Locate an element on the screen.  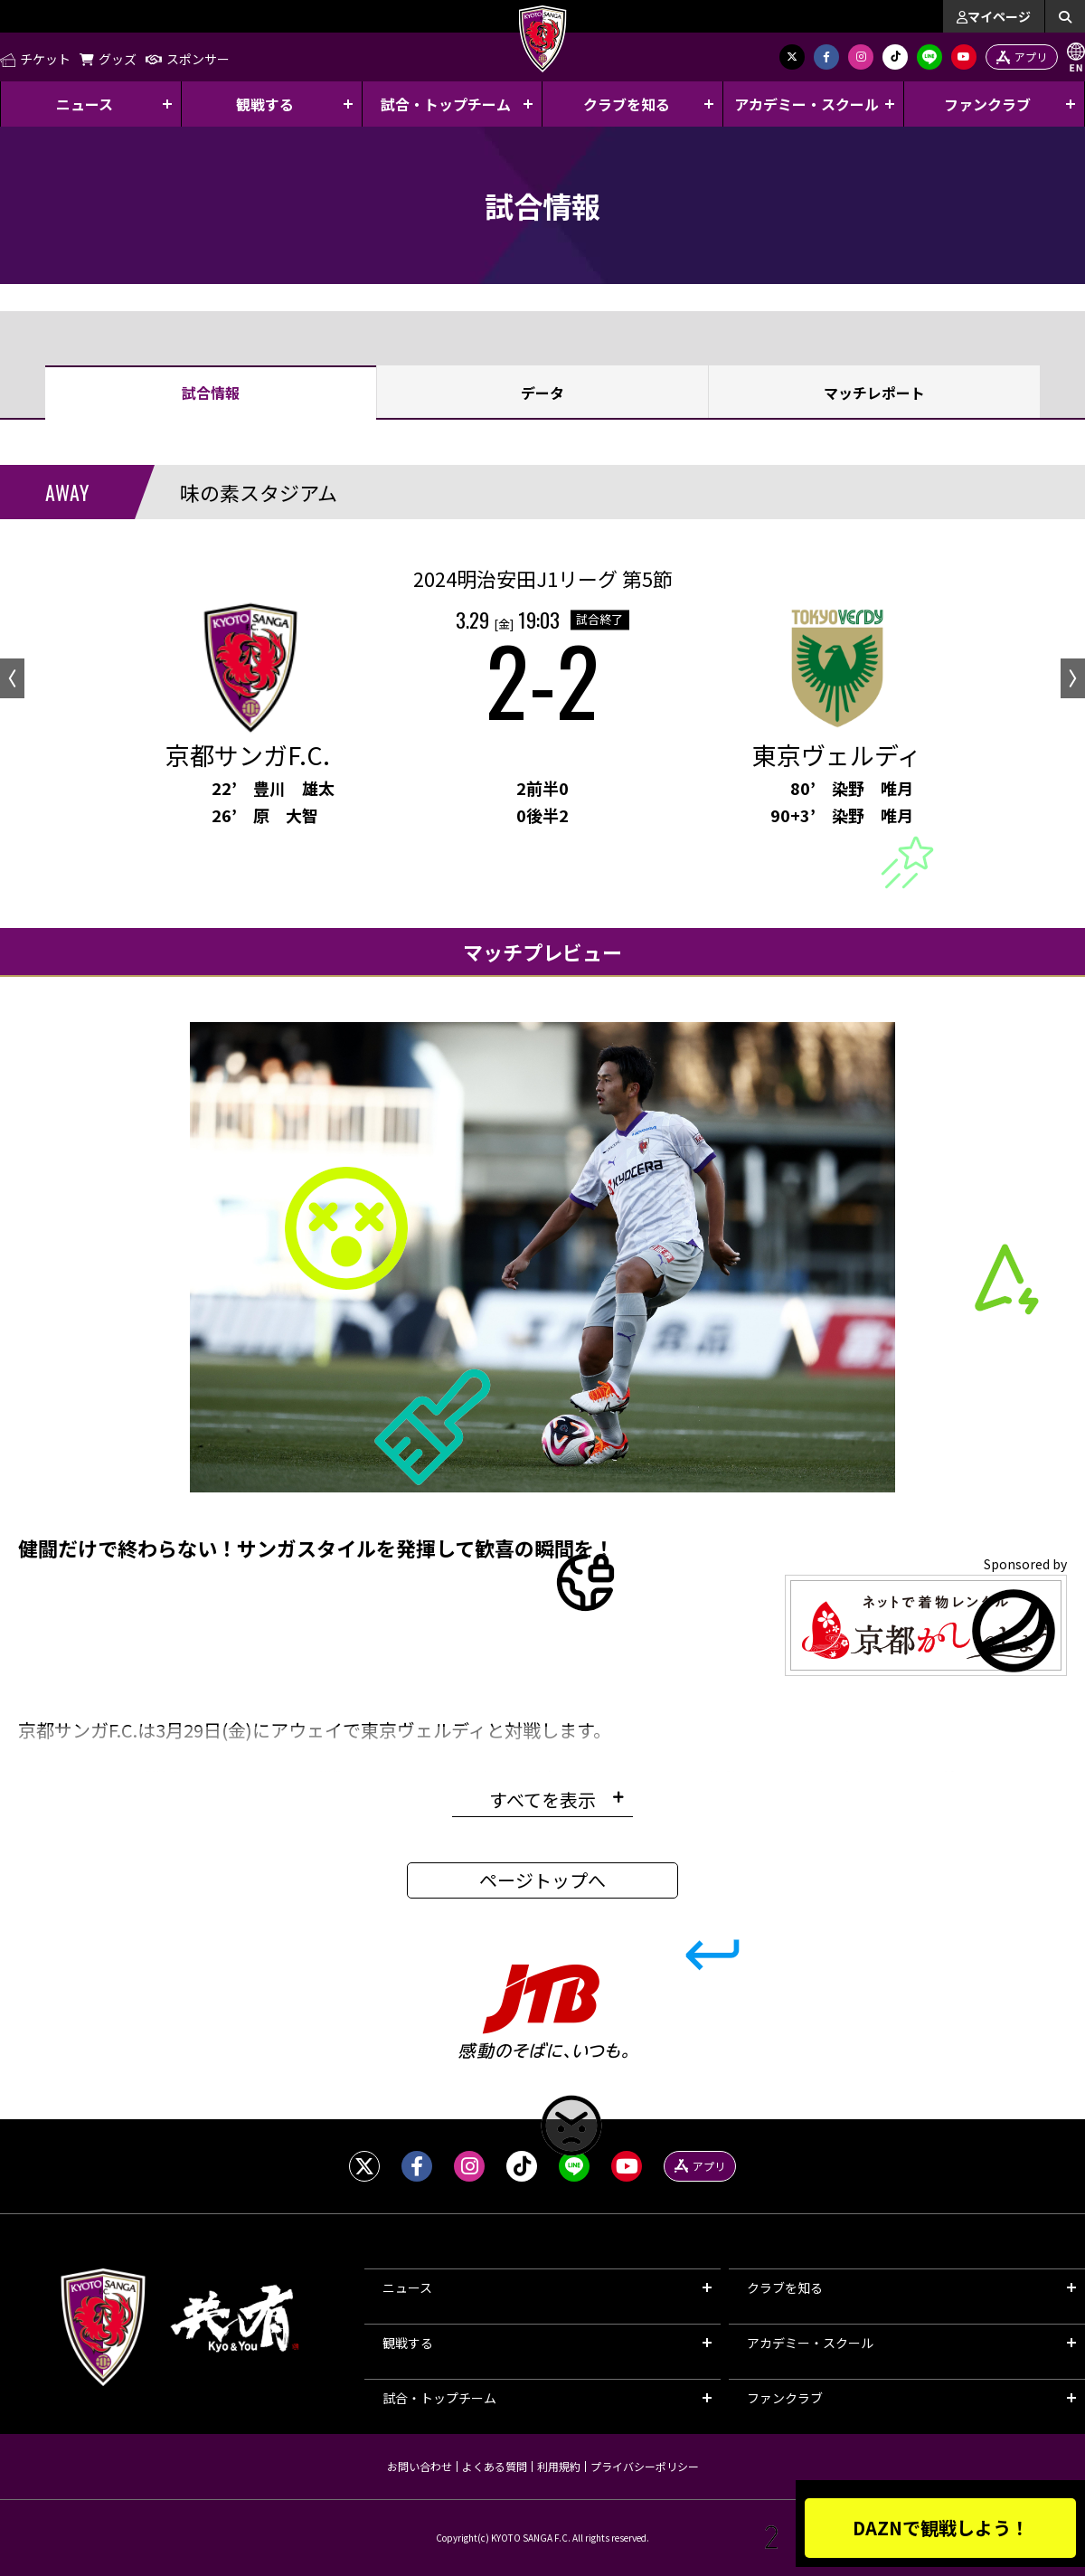
react with anger to a post or message is located at coordinates (571, 2126).